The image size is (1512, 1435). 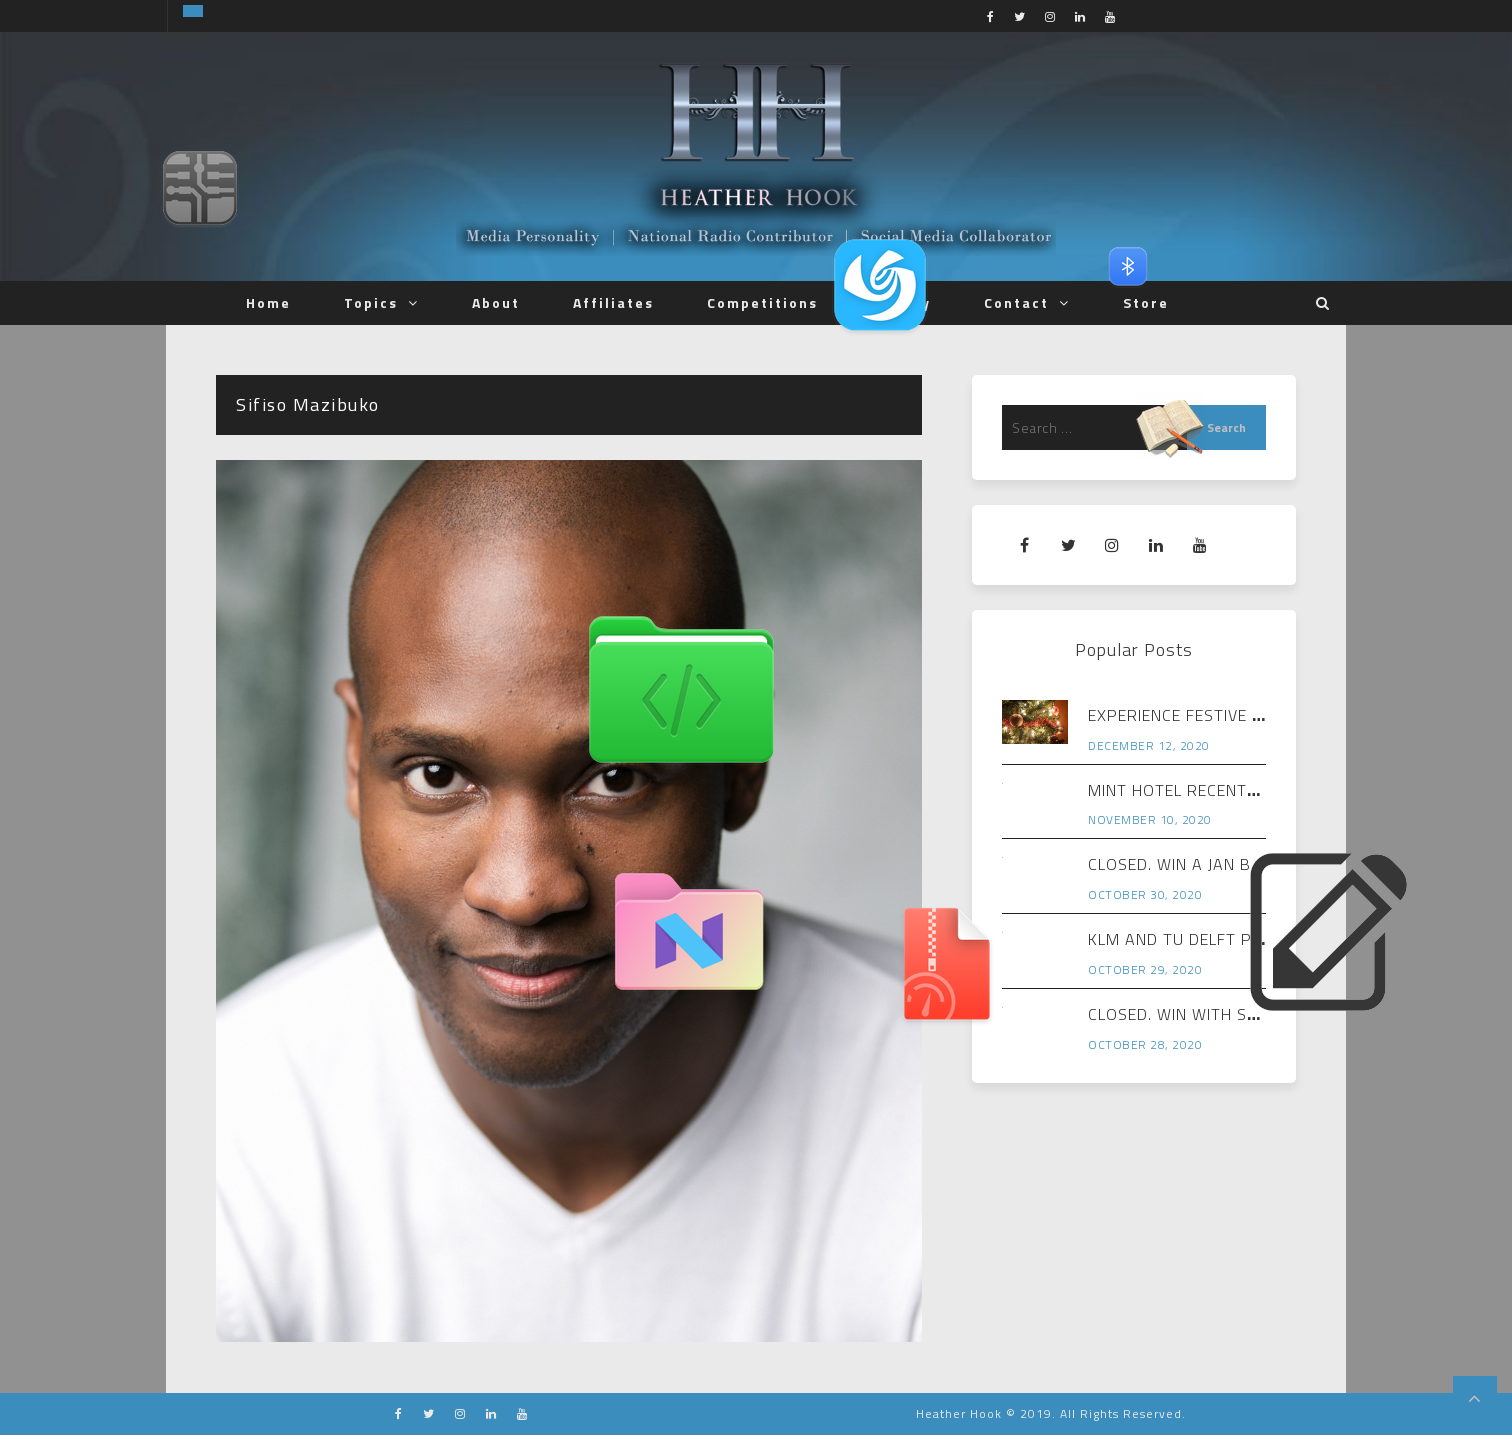 What do you see at coordinates (1318, 932) in the screenshot?
I see `open text editor application` at bounding box center [1318, 932].